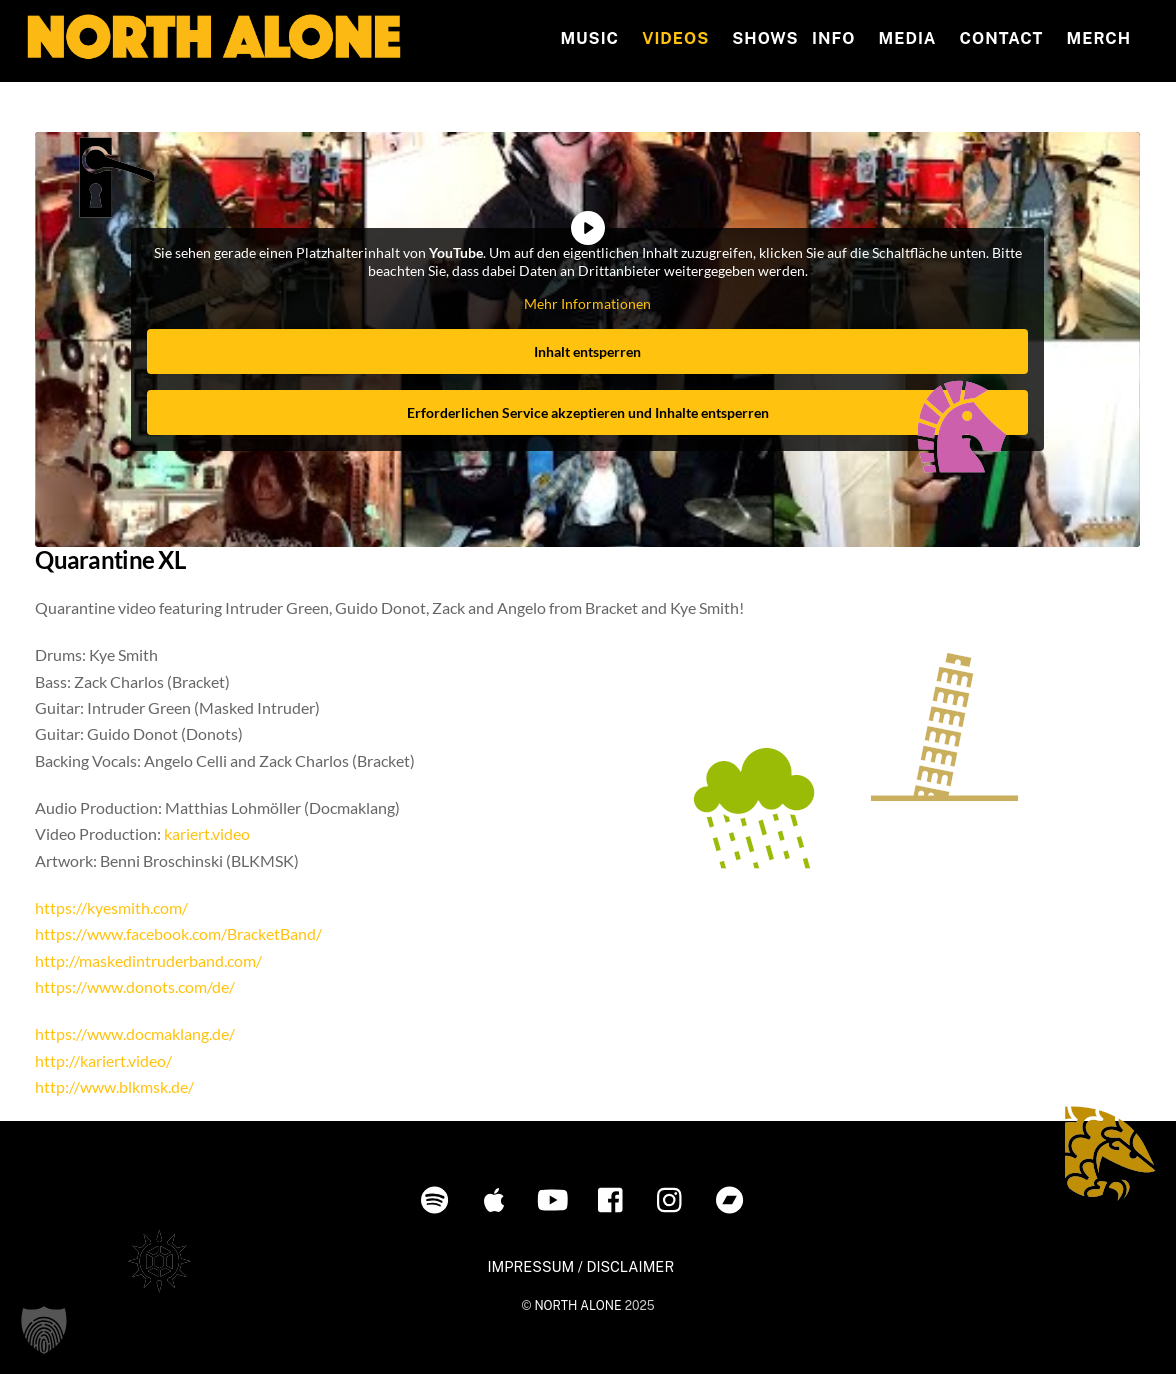 The image size is (1176, 1374). What do you see at coordinates (962, 426) in the screenshot?
I see `select the knight piece in a chess game` at bounding box center [962, 426].